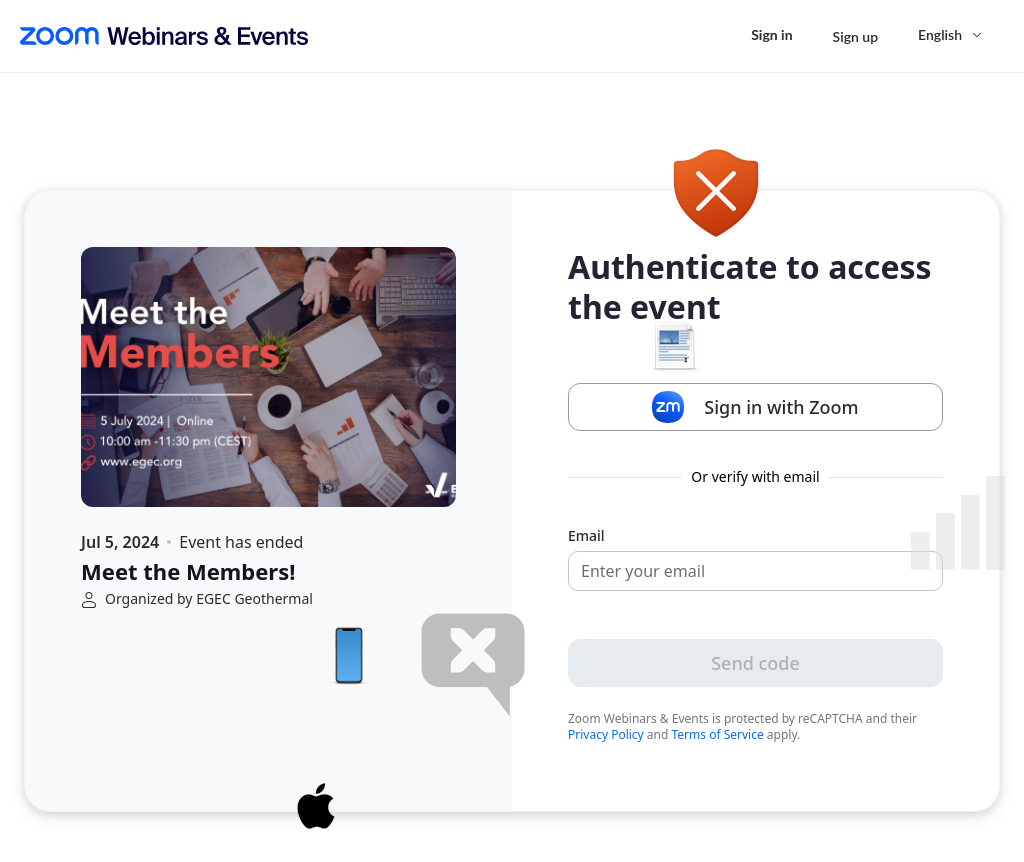 This screenshot has height=862, width=1024. I want to click on indicates a security error or protection failure, so click(716, 193).